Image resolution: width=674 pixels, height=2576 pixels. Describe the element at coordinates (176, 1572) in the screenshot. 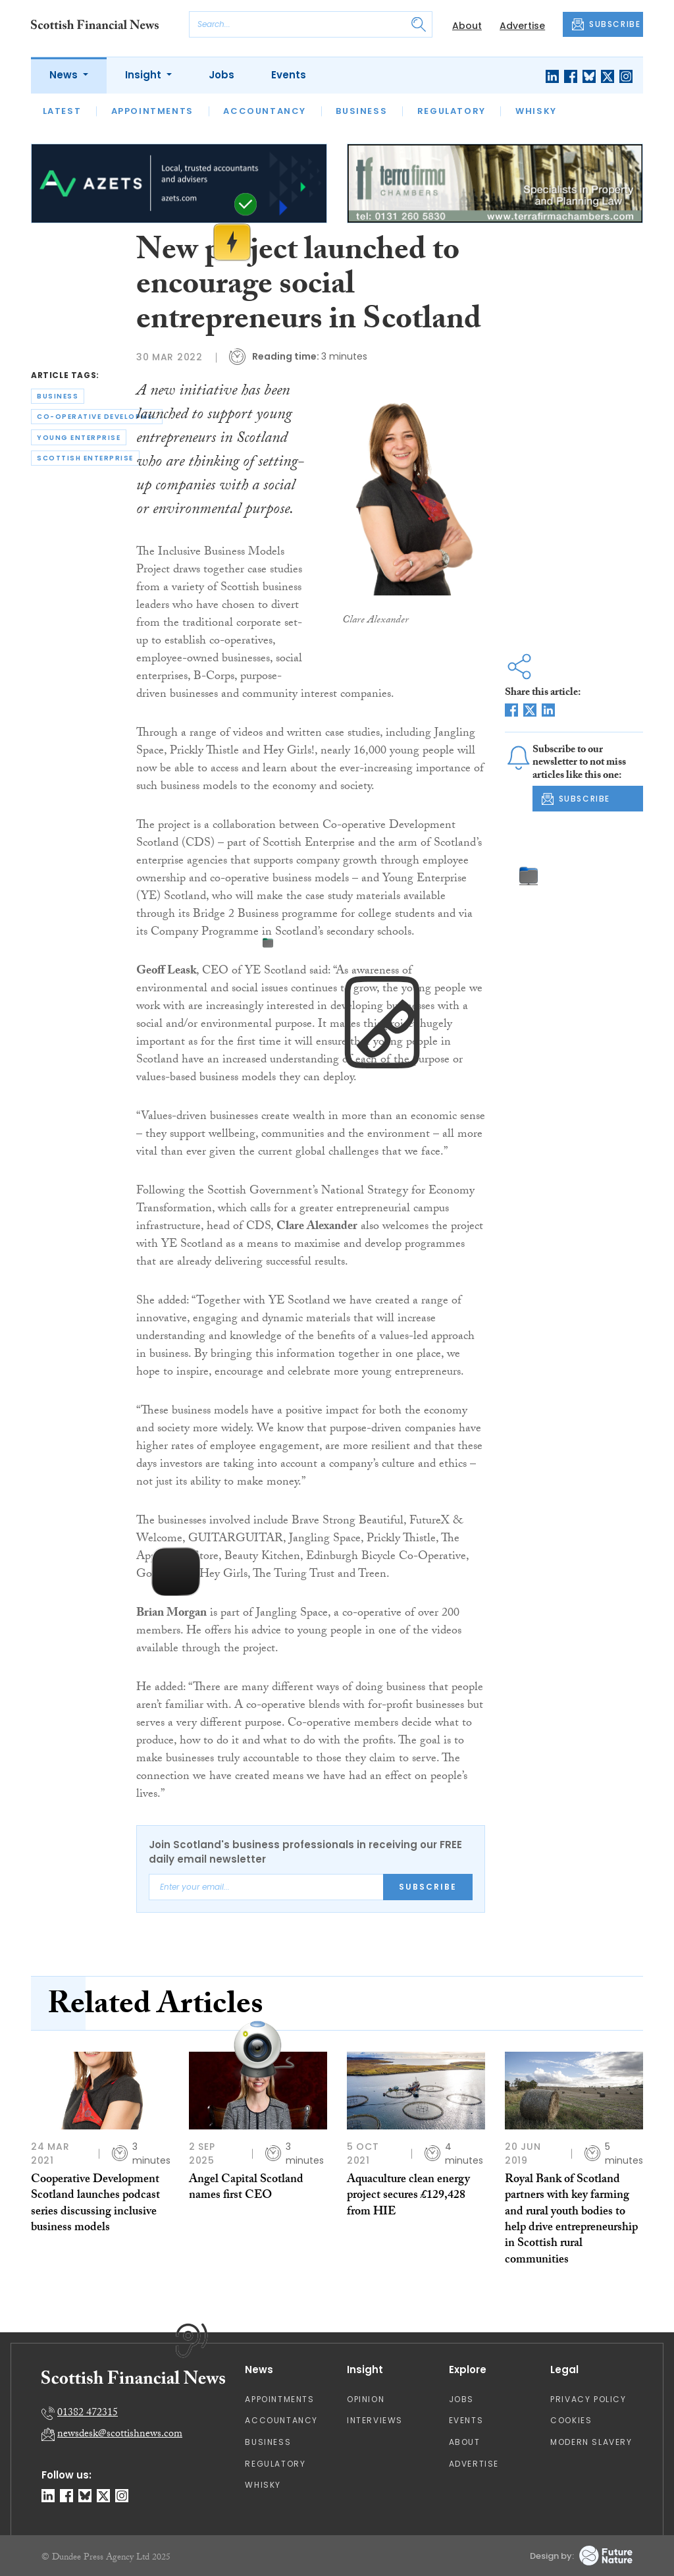

I see `blank app icon template for customization` at that location.